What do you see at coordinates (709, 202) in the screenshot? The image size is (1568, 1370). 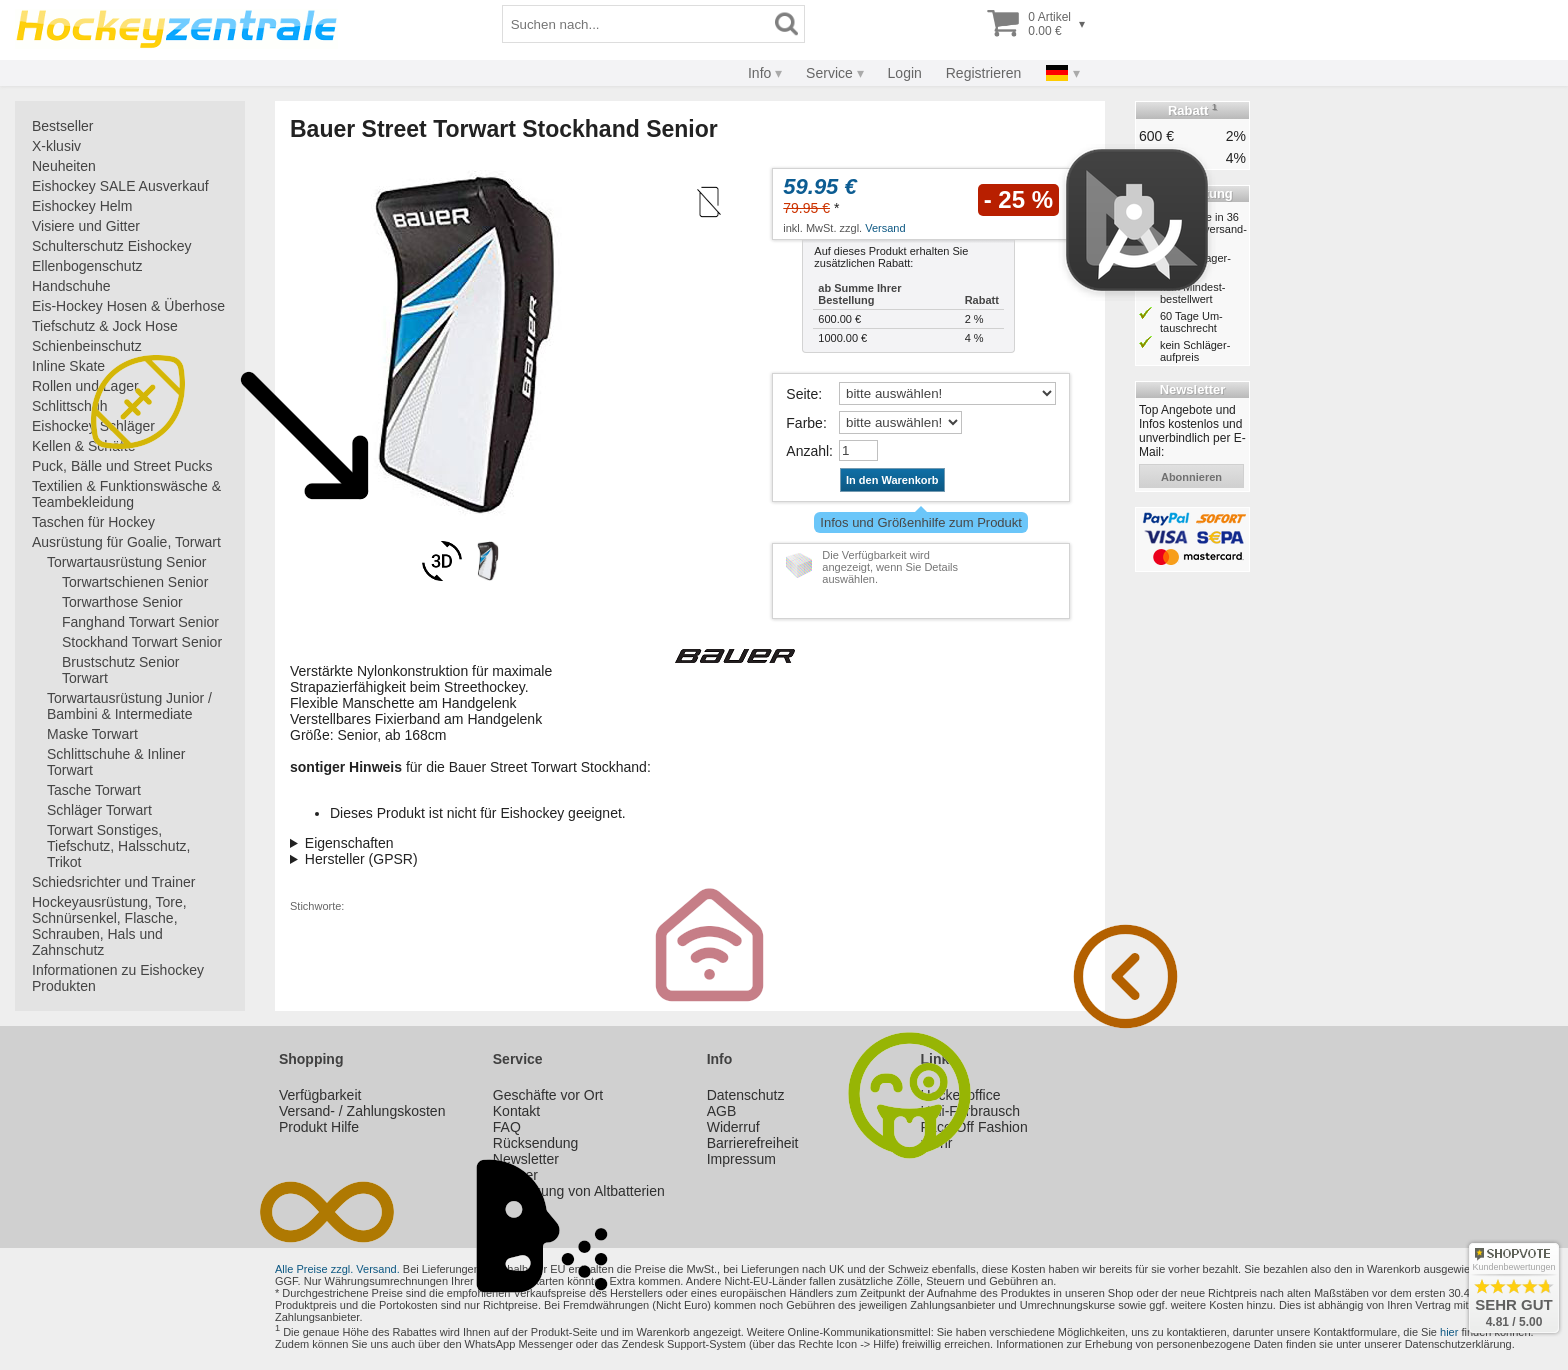 I see `mobile device unavailable or disabled` at bounding box center [709, 202].